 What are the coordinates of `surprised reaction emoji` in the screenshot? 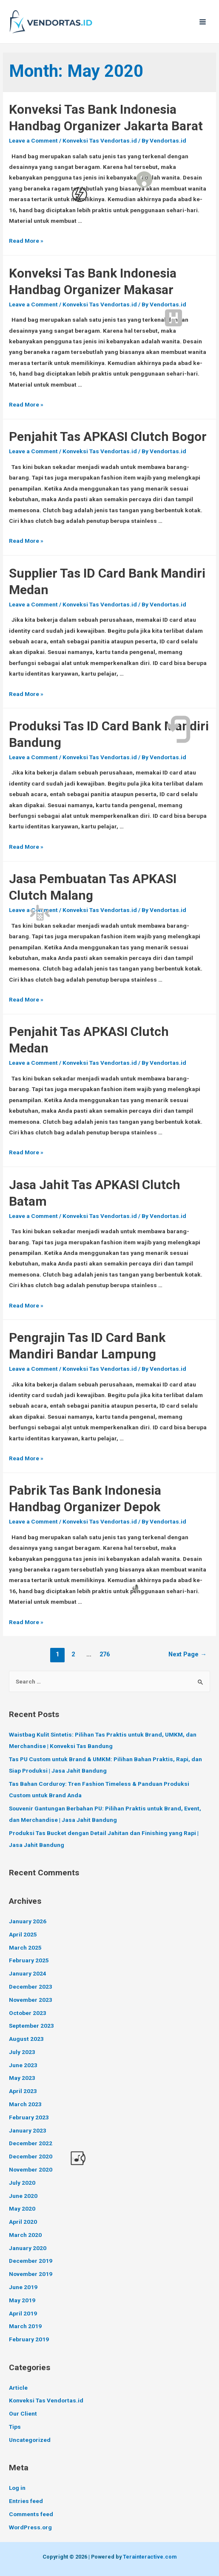 It's located at (144, 180).